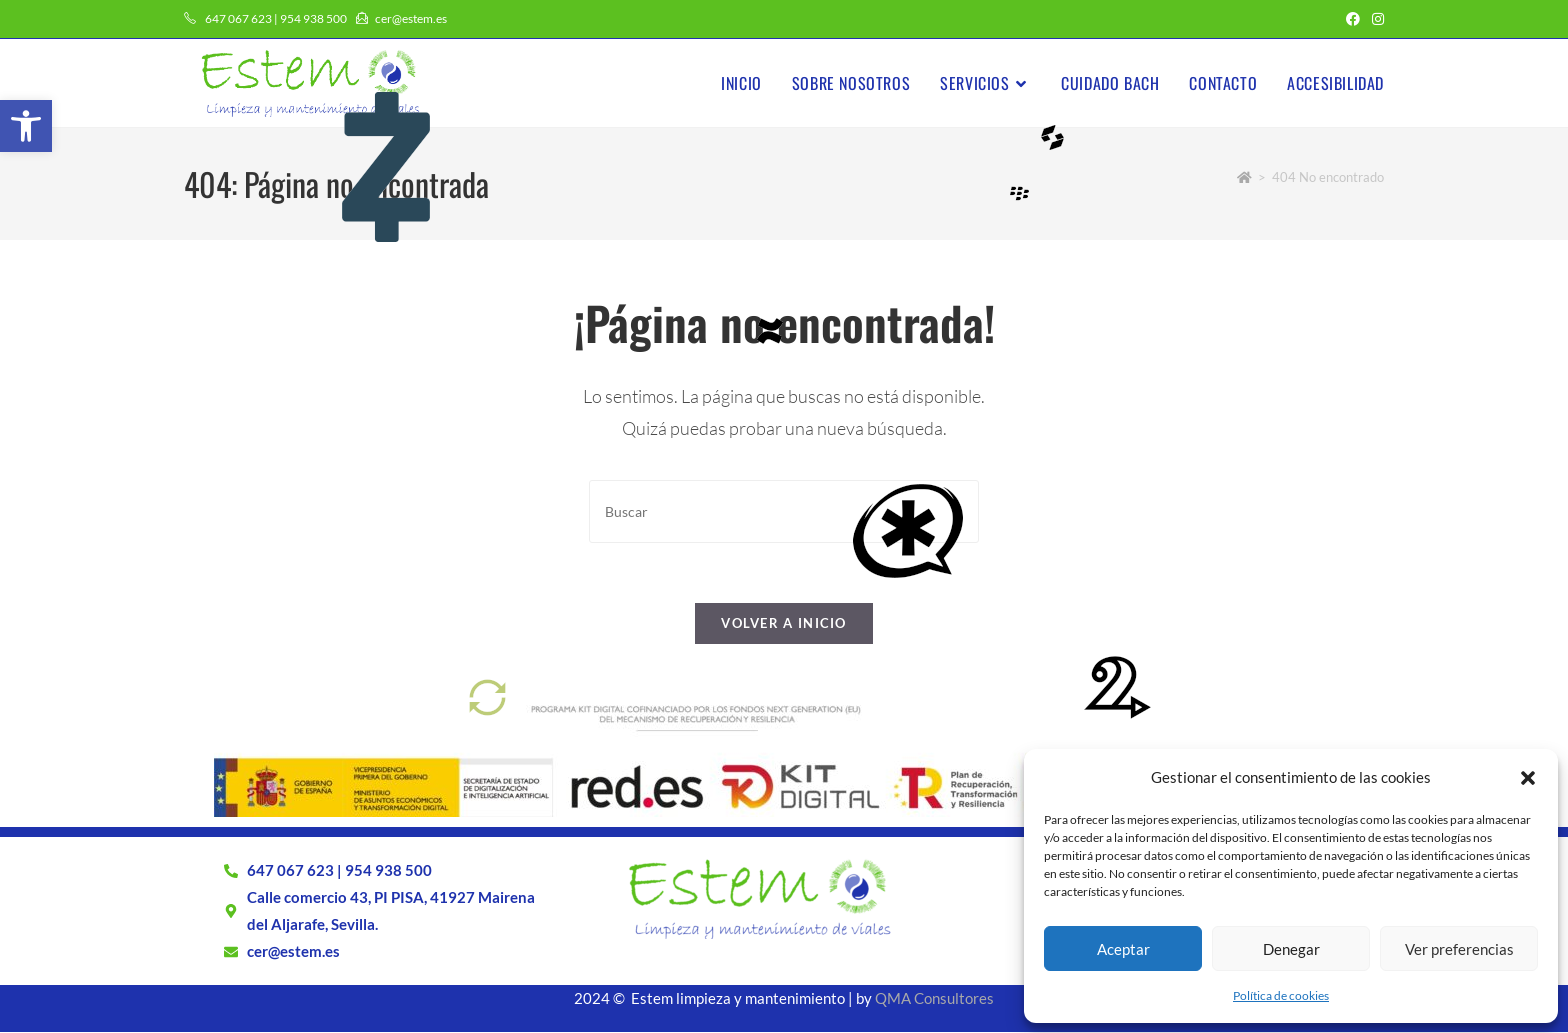 The width and height of the screenshot is (1568, 1033). What do you see at coordinates (1019, 193) in the screenshot?
I see `blackberry brand or company logo` at bounding box center [1019, 193].